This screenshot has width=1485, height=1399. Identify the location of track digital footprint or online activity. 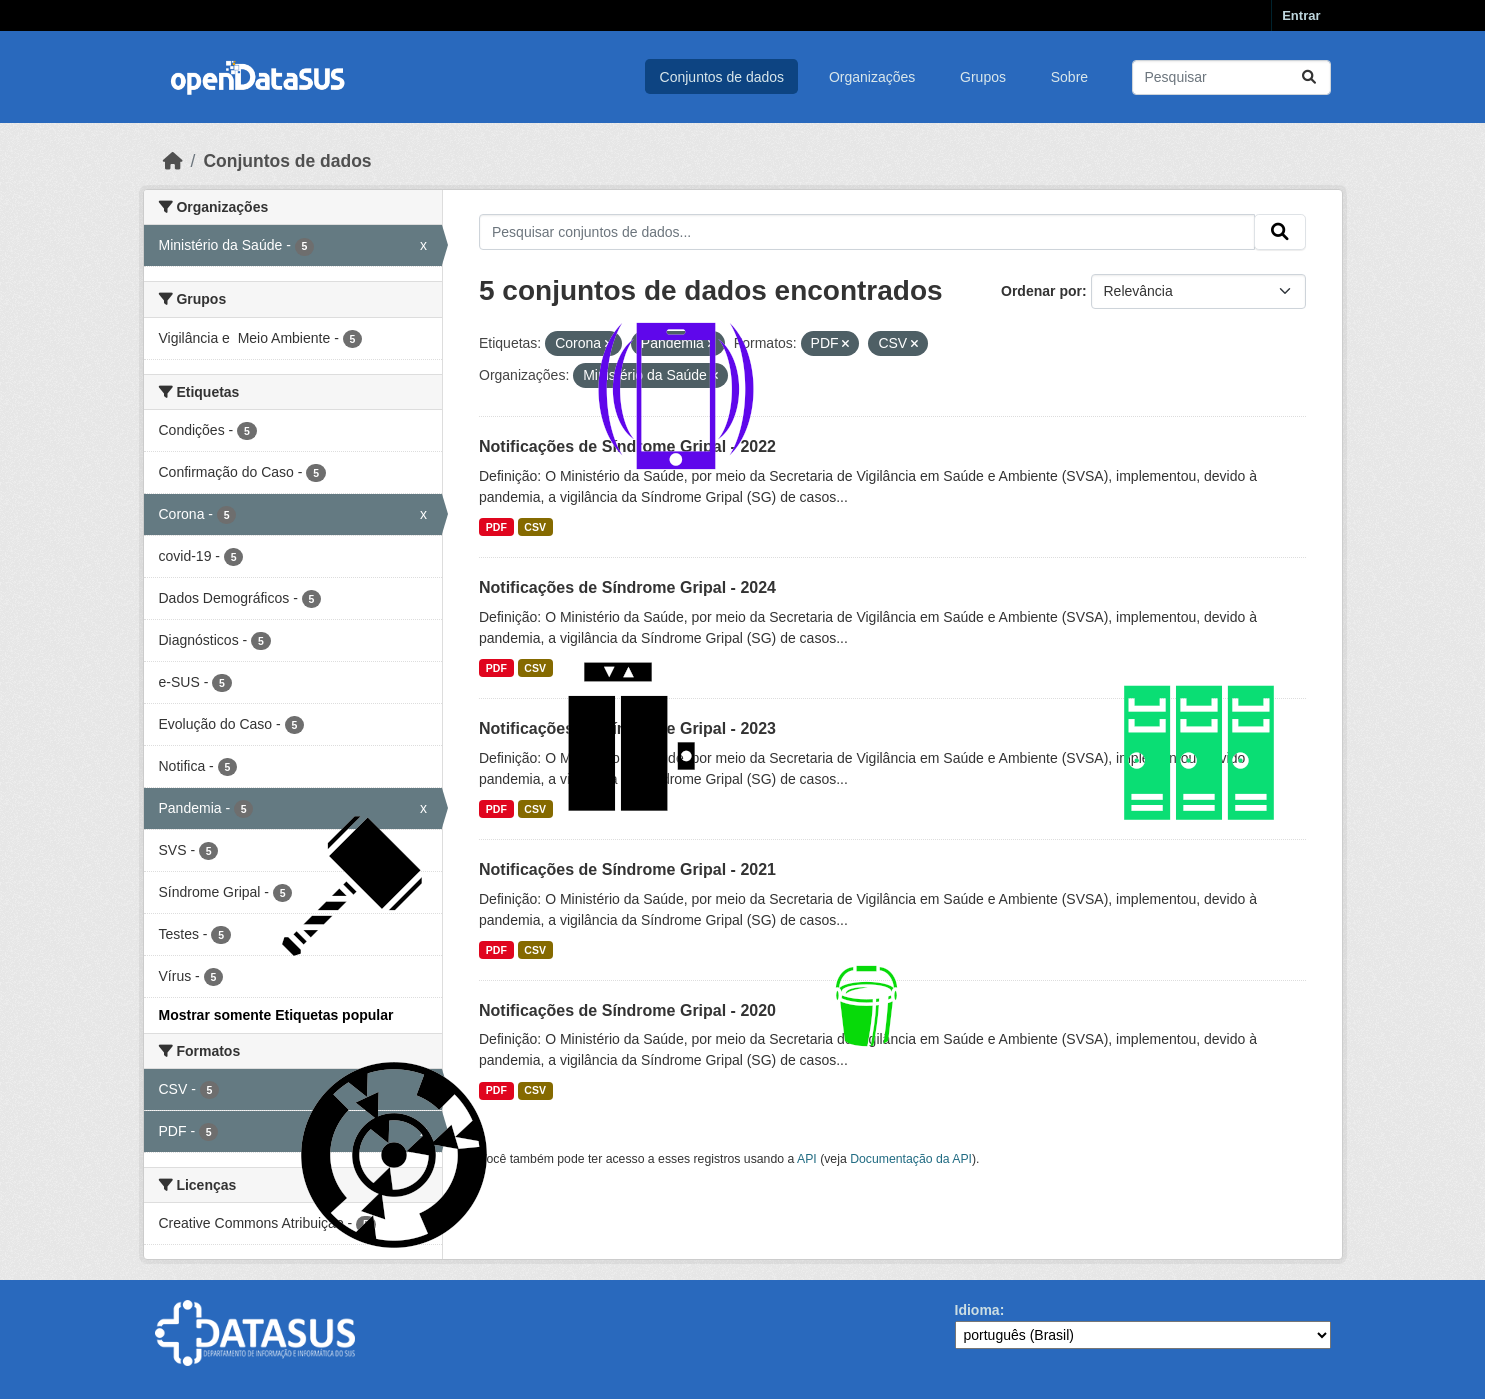
(394, 1155).